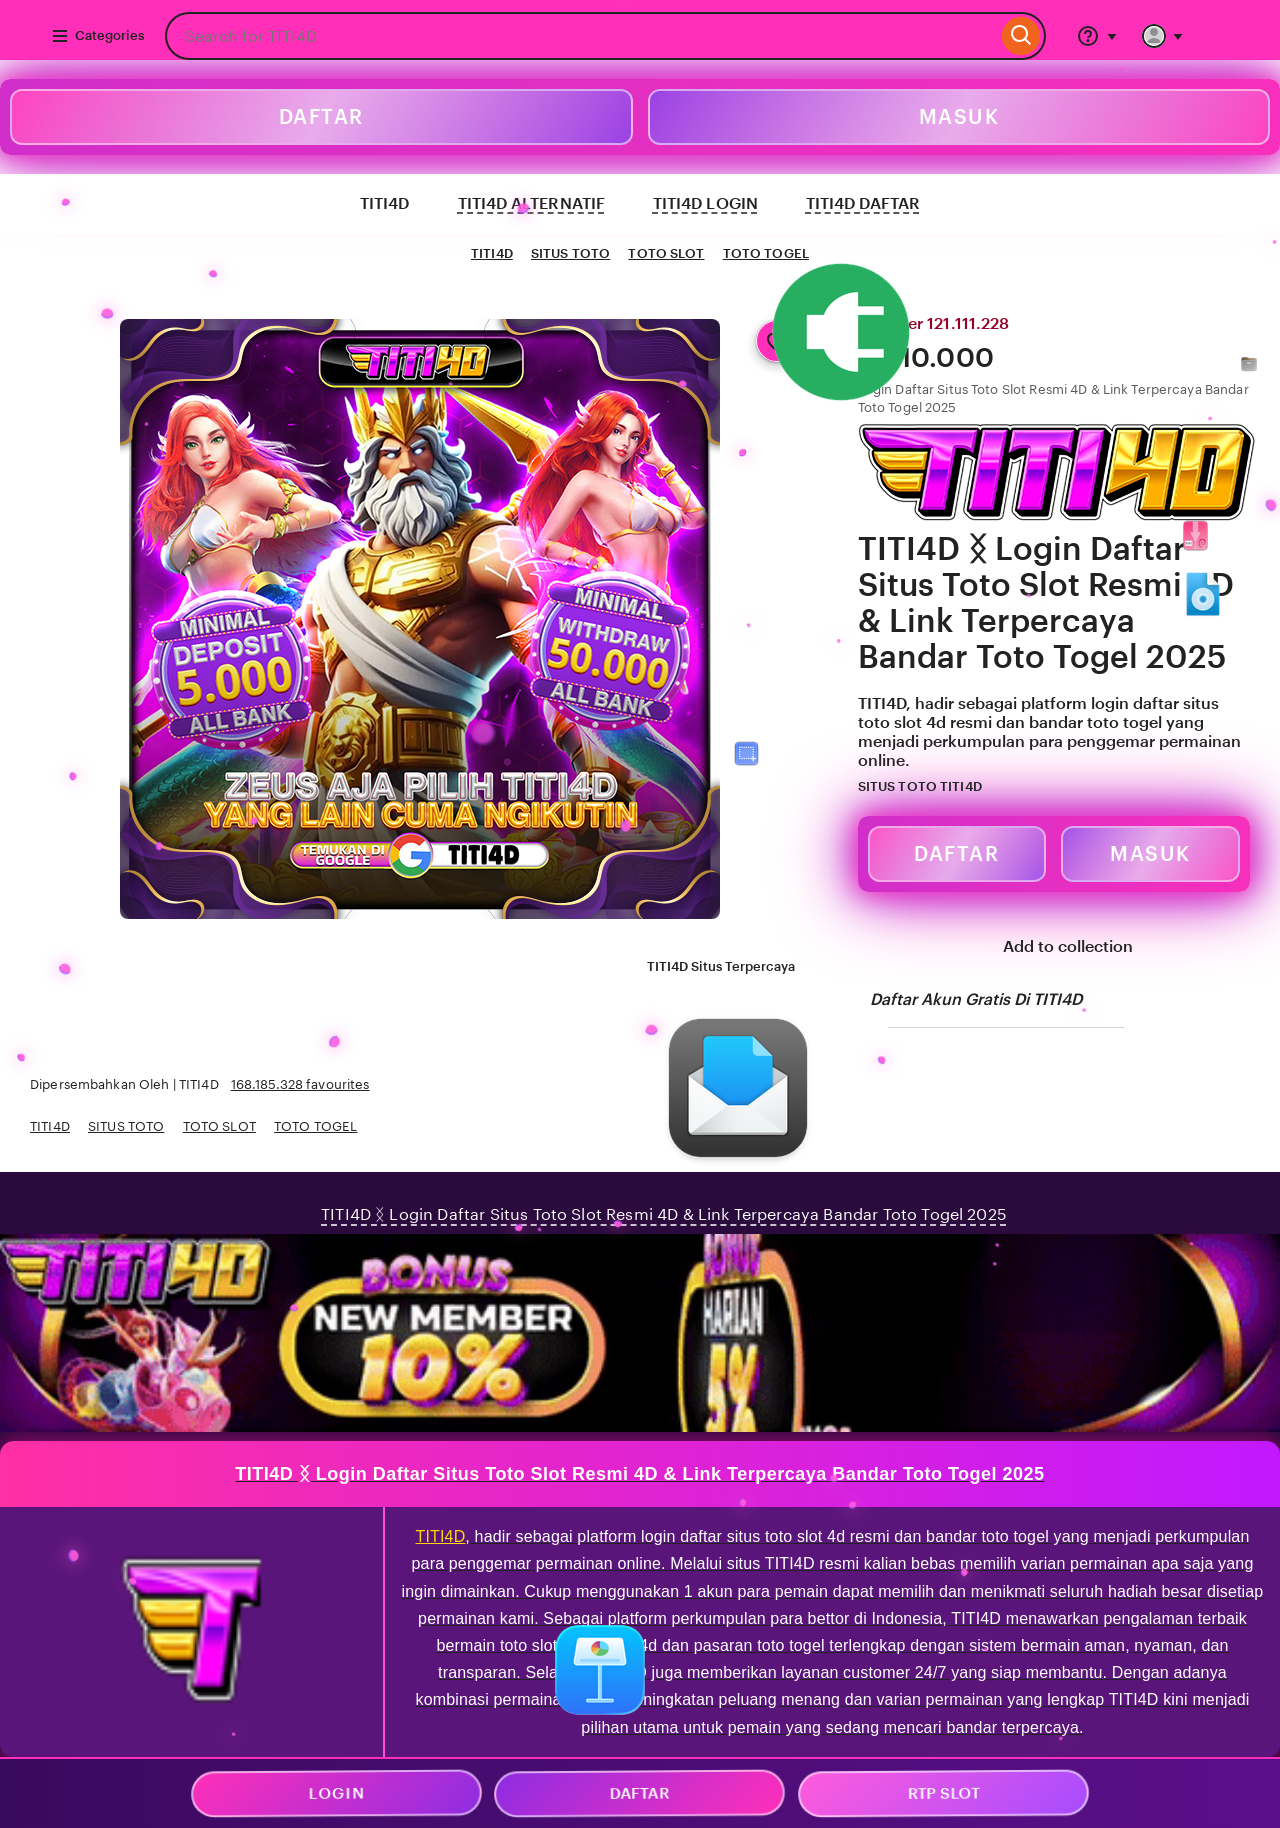 The image size is (1280, 1828). I want to click on an ovf virtual machine configuration file, so click(1203, 595).